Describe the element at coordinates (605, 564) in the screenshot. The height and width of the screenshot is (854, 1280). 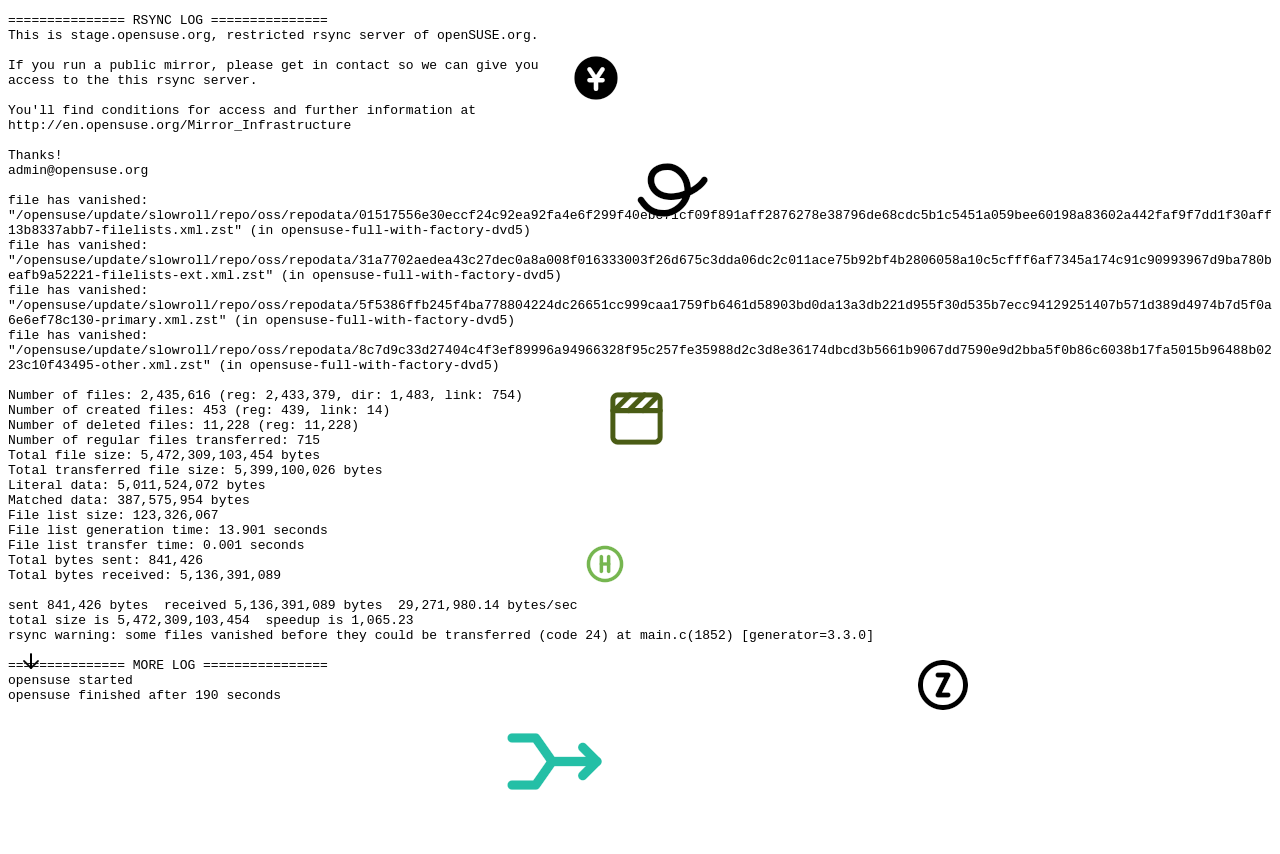
I see `locate nearby hospitals or medical facilities` at that location.